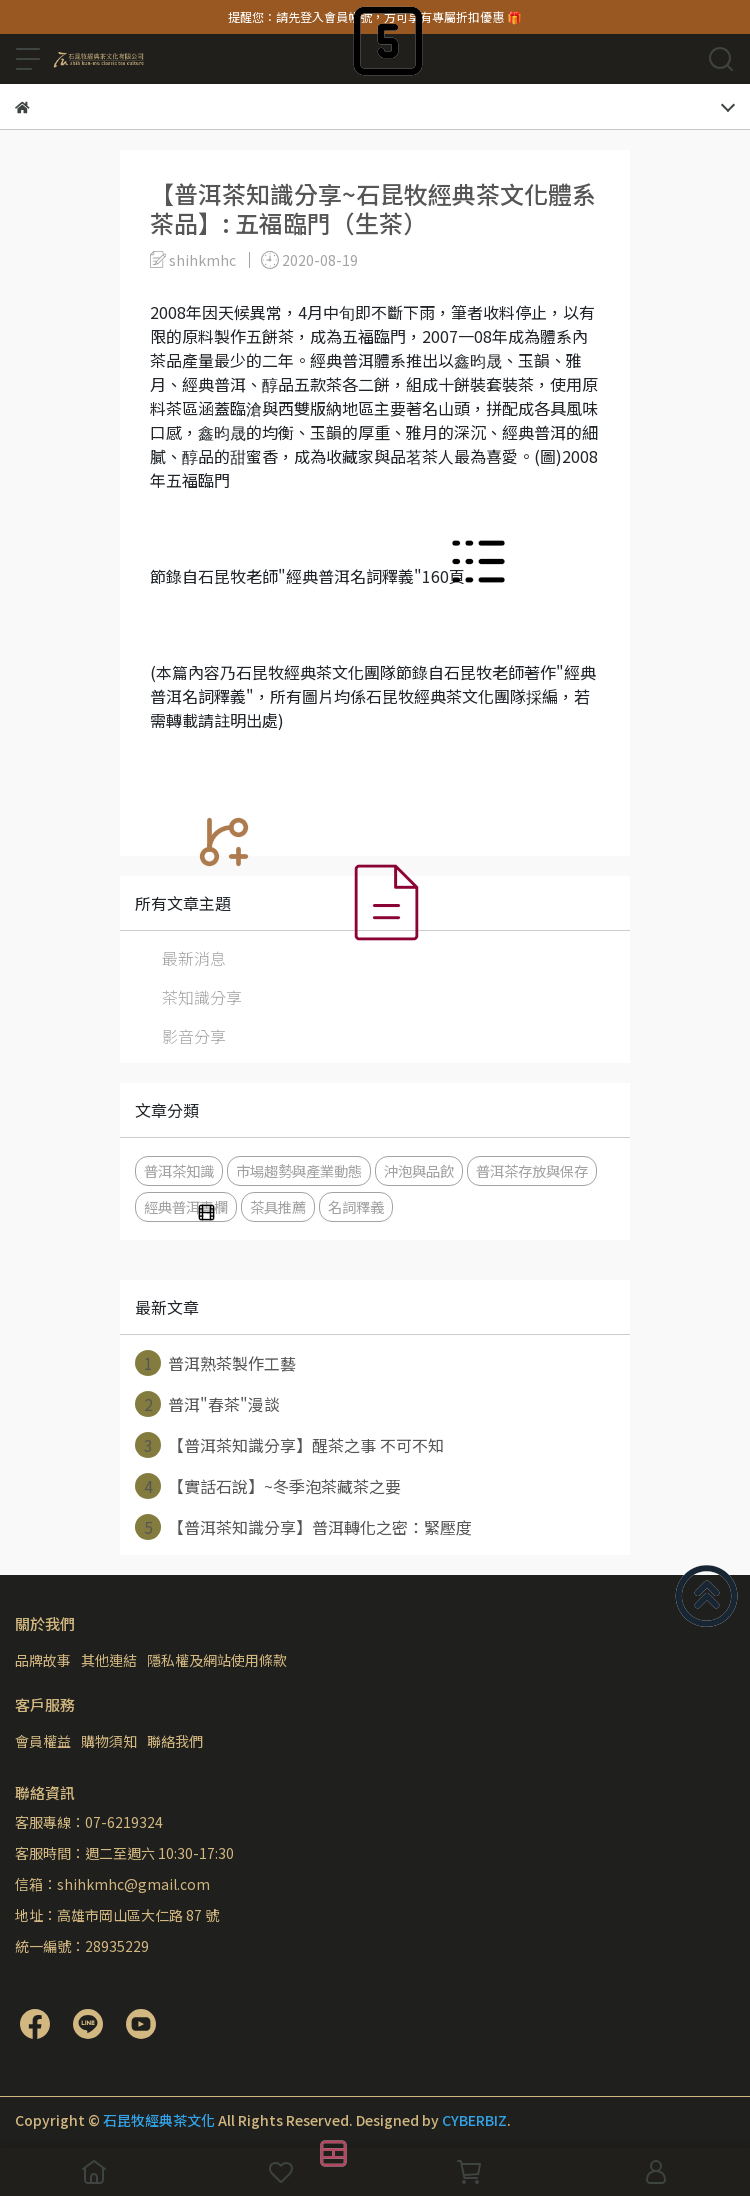 The height and width of the screenshot is (2196, 750). Describe the element at coordinates (388, 41) in the screenshot. I see `select or navigate to item number 5` at that location.